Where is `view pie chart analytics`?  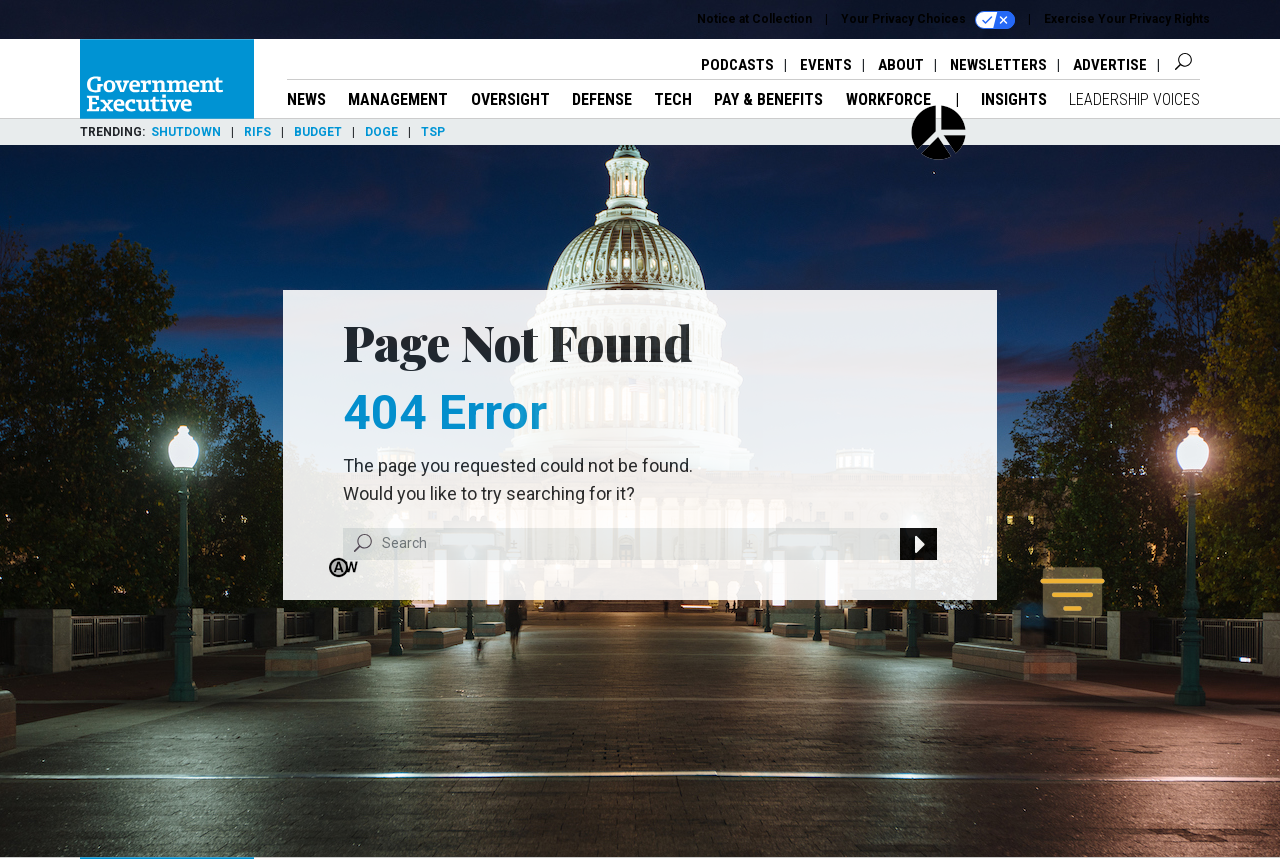 view pie chart analytics is located at coordinates (938, 132).